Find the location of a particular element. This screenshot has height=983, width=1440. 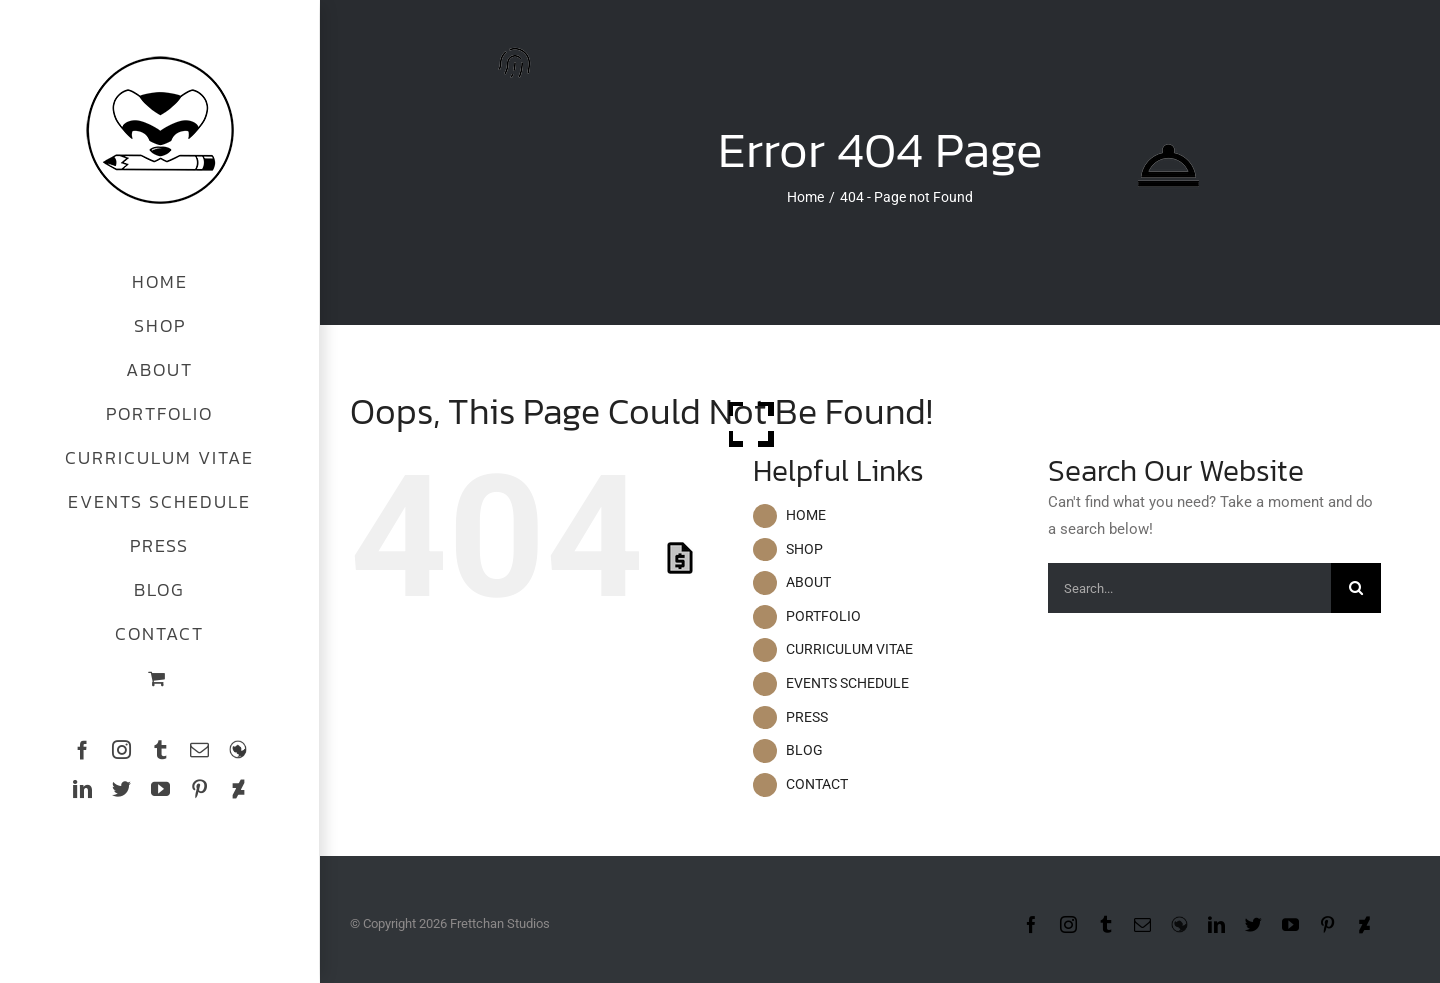

request a price quote or estimate is located at coordinates (680, 558).